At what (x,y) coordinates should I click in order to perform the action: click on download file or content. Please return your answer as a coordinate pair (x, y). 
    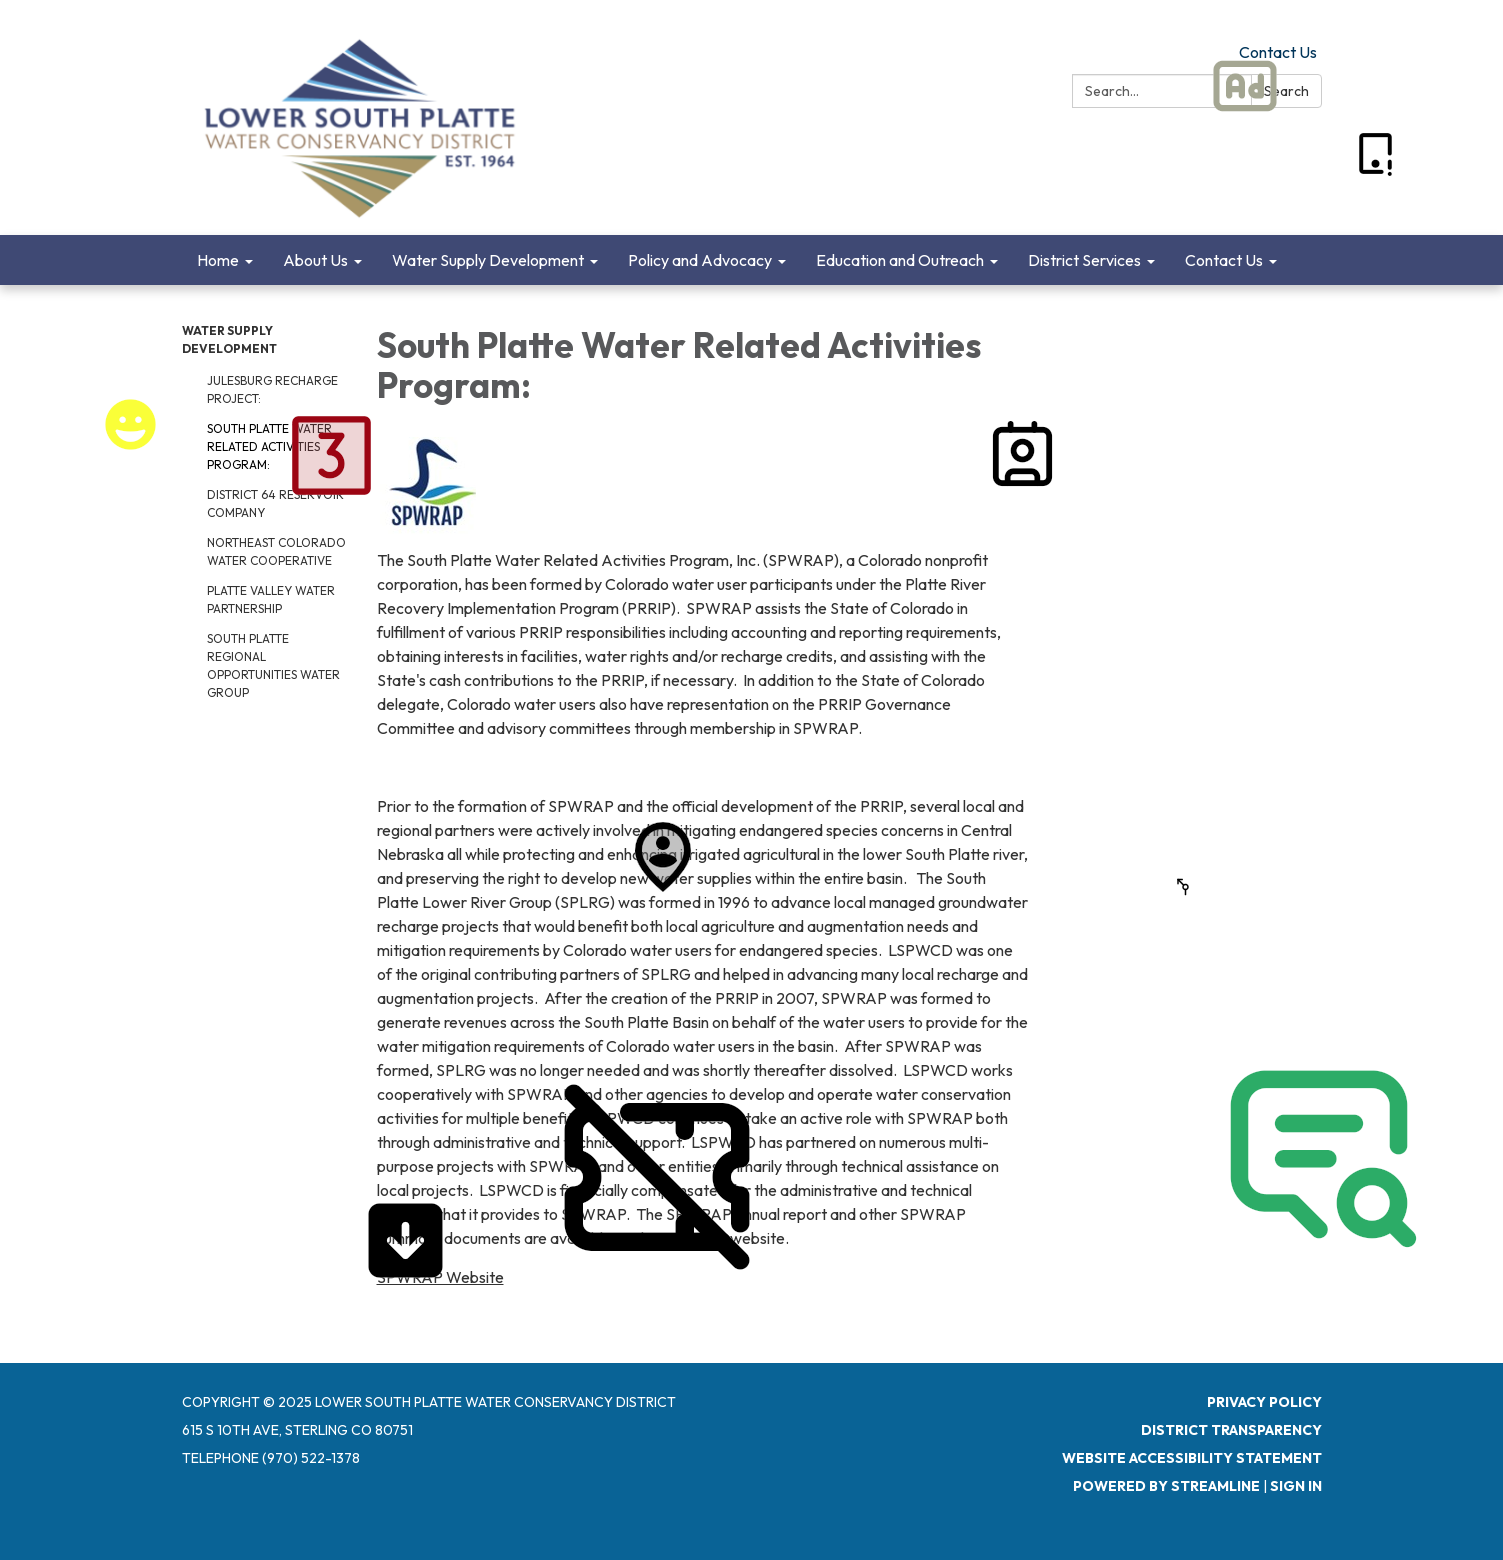
    Looking at the image, I should click on (405, 1240).